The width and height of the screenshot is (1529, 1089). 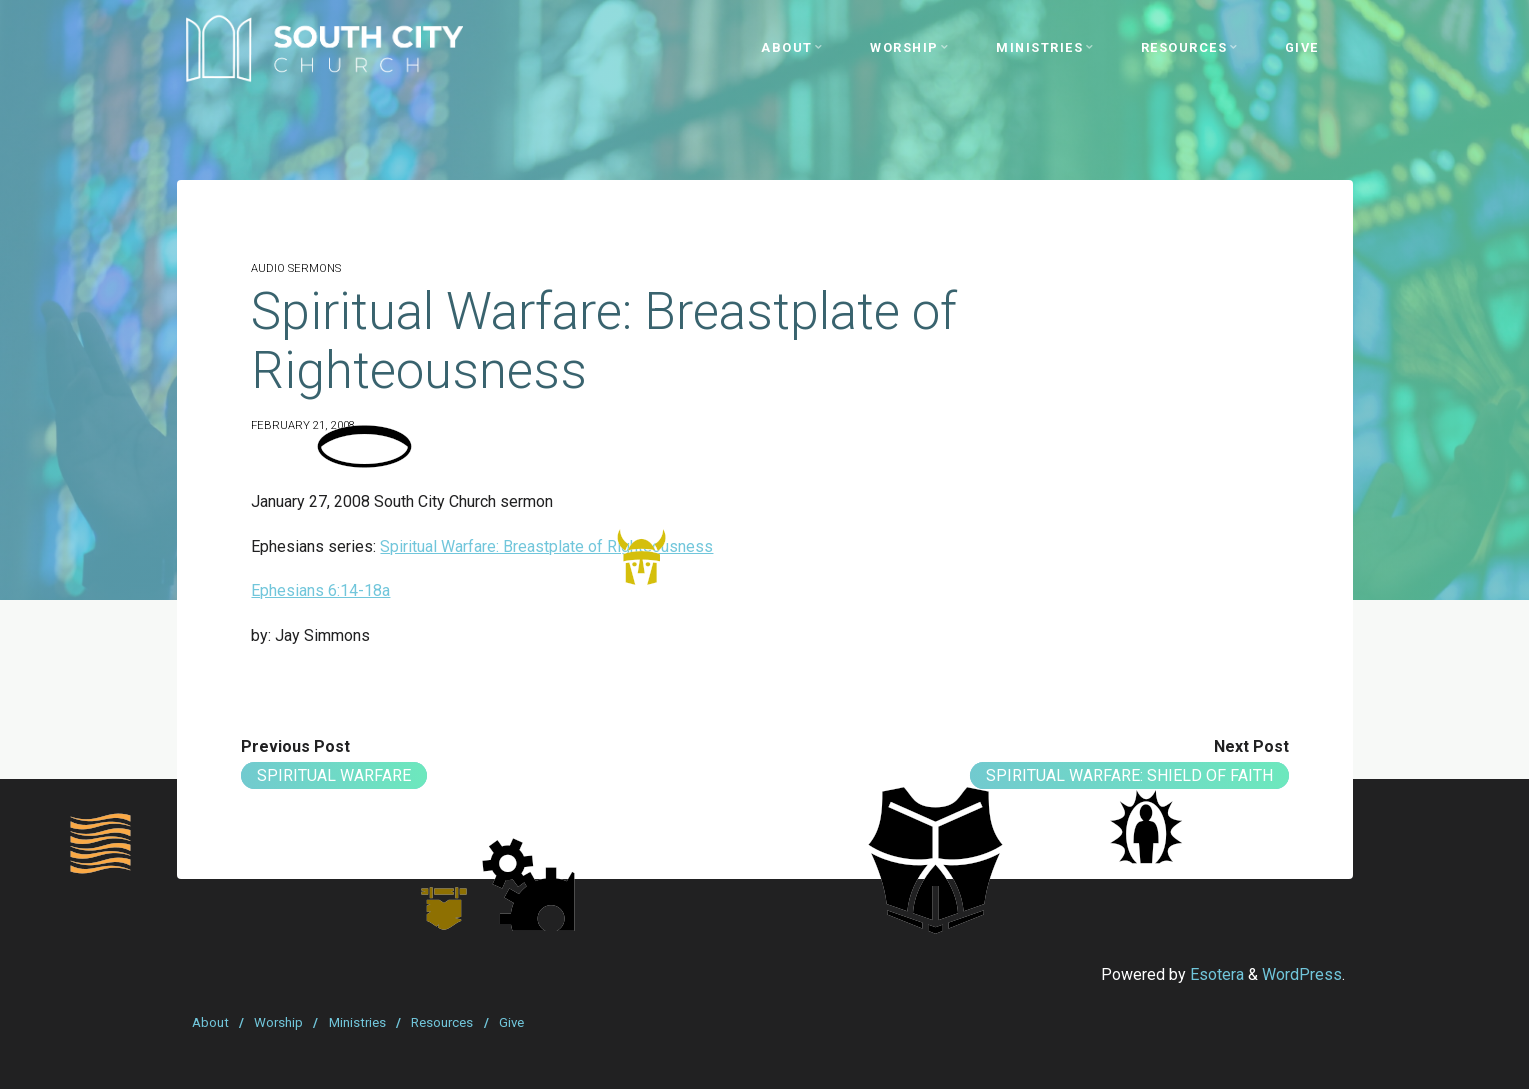 What do you see at coordinates (528, 884) in the screenshot?
I see `access settings or preferences` at bounding box center [528, 884].